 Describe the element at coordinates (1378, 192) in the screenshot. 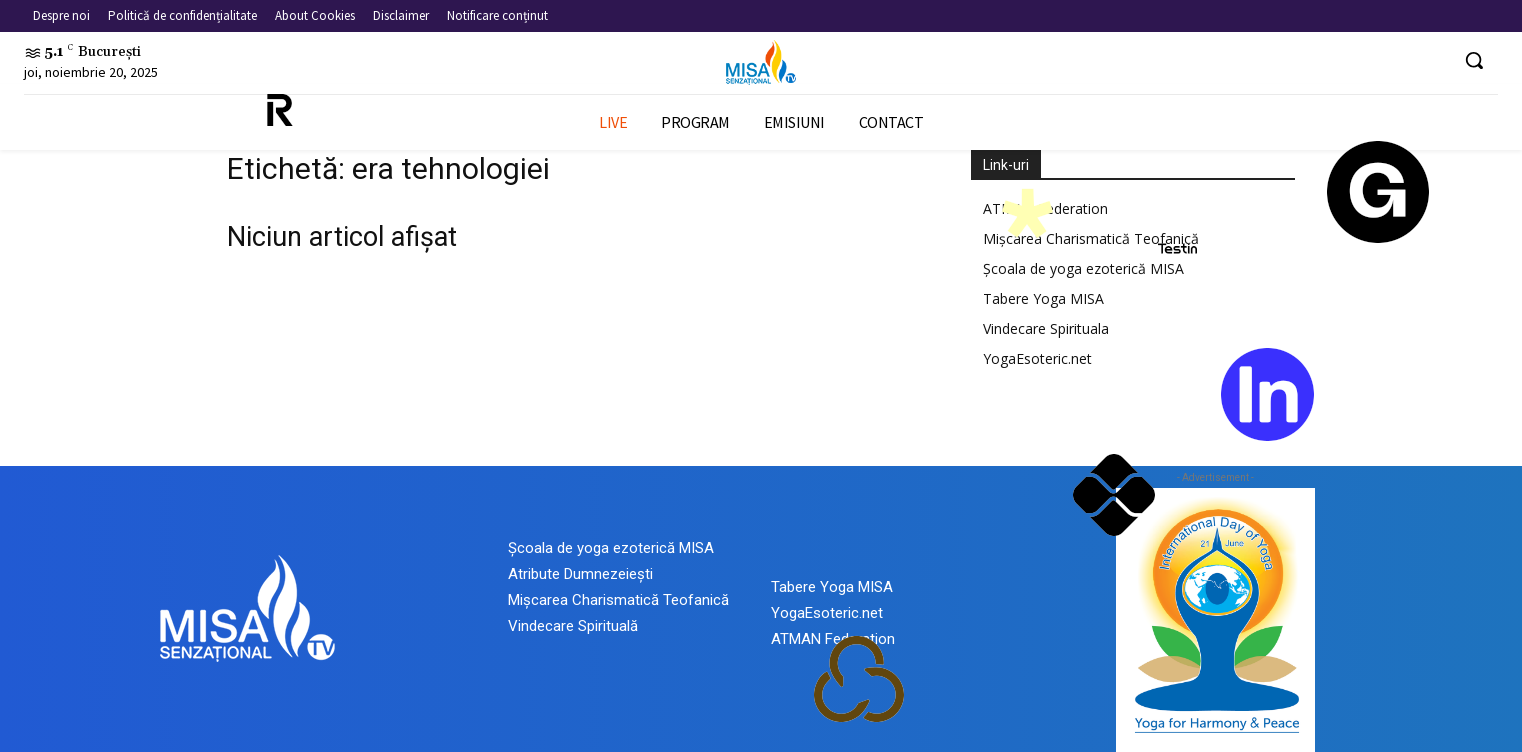

I see `link to gumroad store or profile` at that location.